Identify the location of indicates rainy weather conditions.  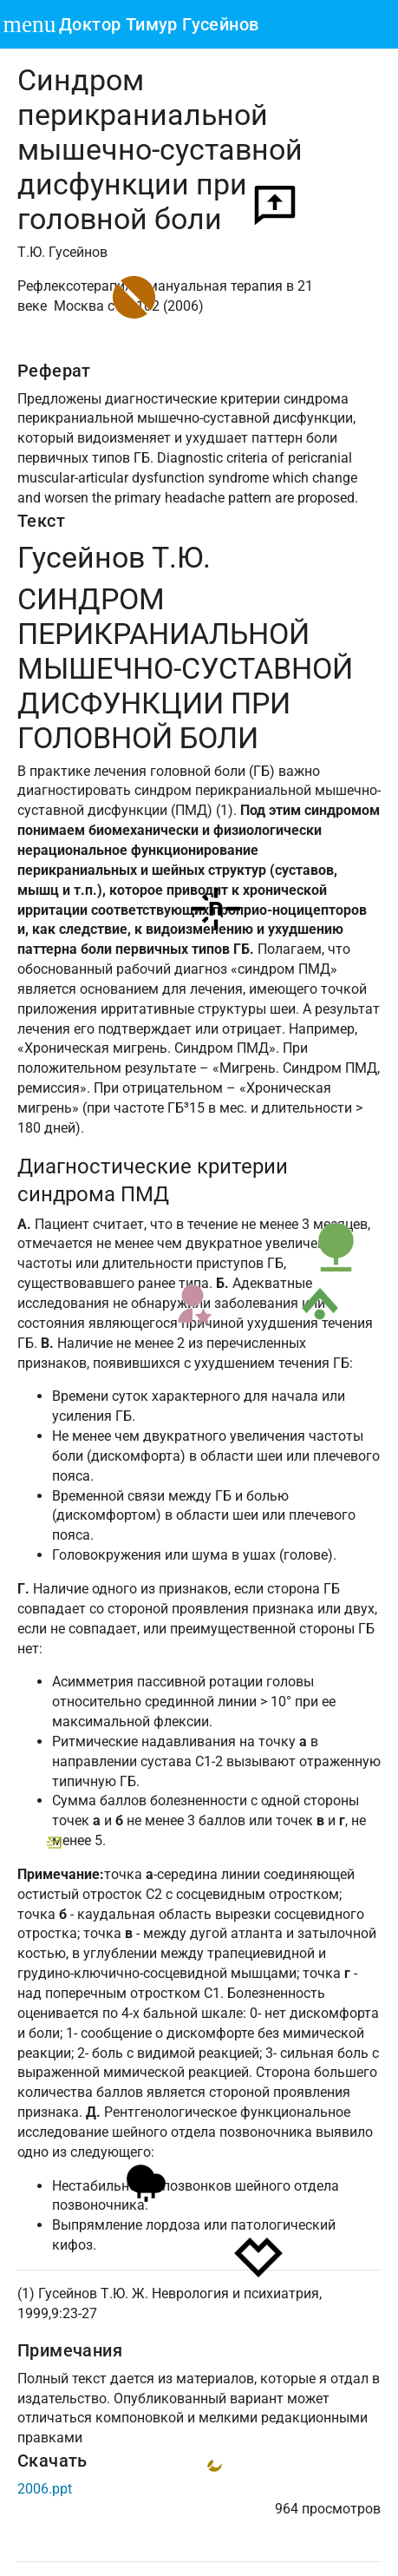
(146, 2182).